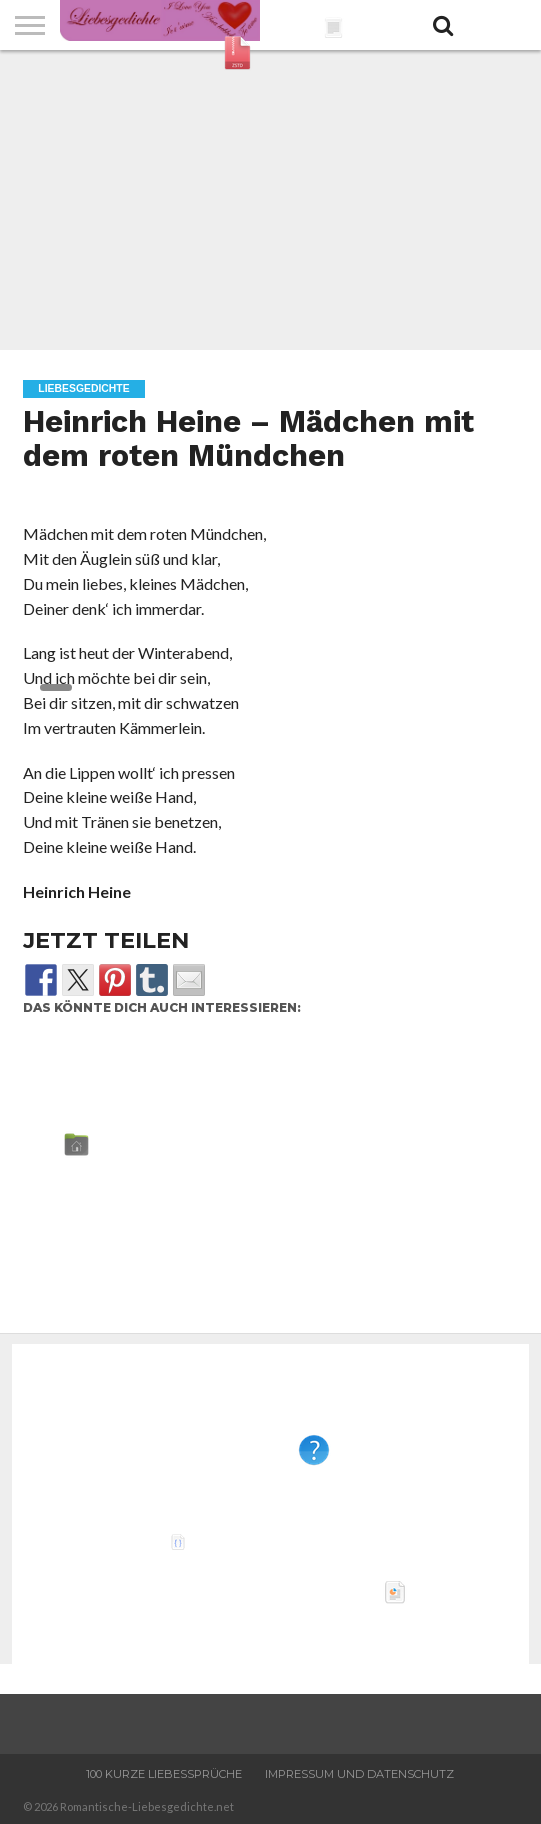  Describe the element at coordinates (333, 27) in the screenshot. I see `indicates a file or folder contains documents` at that location.